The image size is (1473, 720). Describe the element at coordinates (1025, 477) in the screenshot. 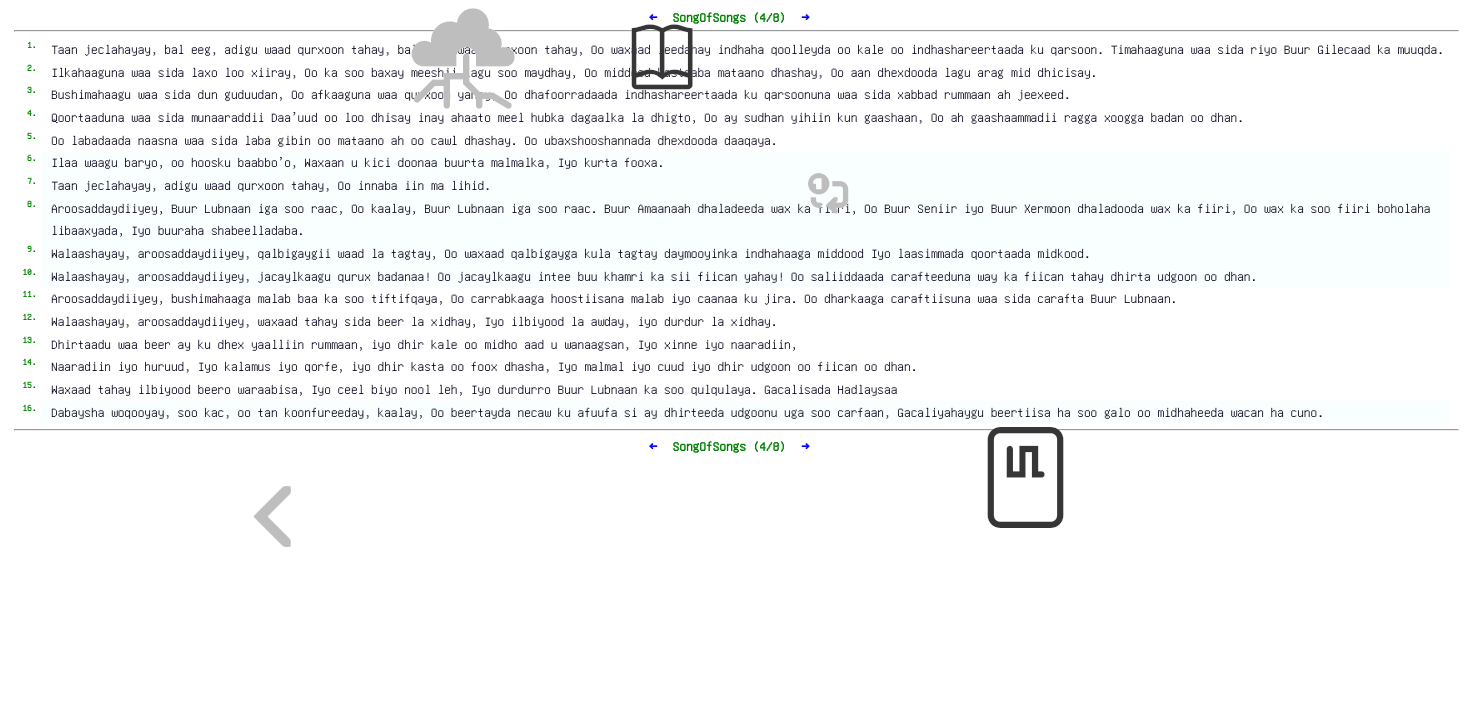

I see `authenticate using a smartcard` at that location.